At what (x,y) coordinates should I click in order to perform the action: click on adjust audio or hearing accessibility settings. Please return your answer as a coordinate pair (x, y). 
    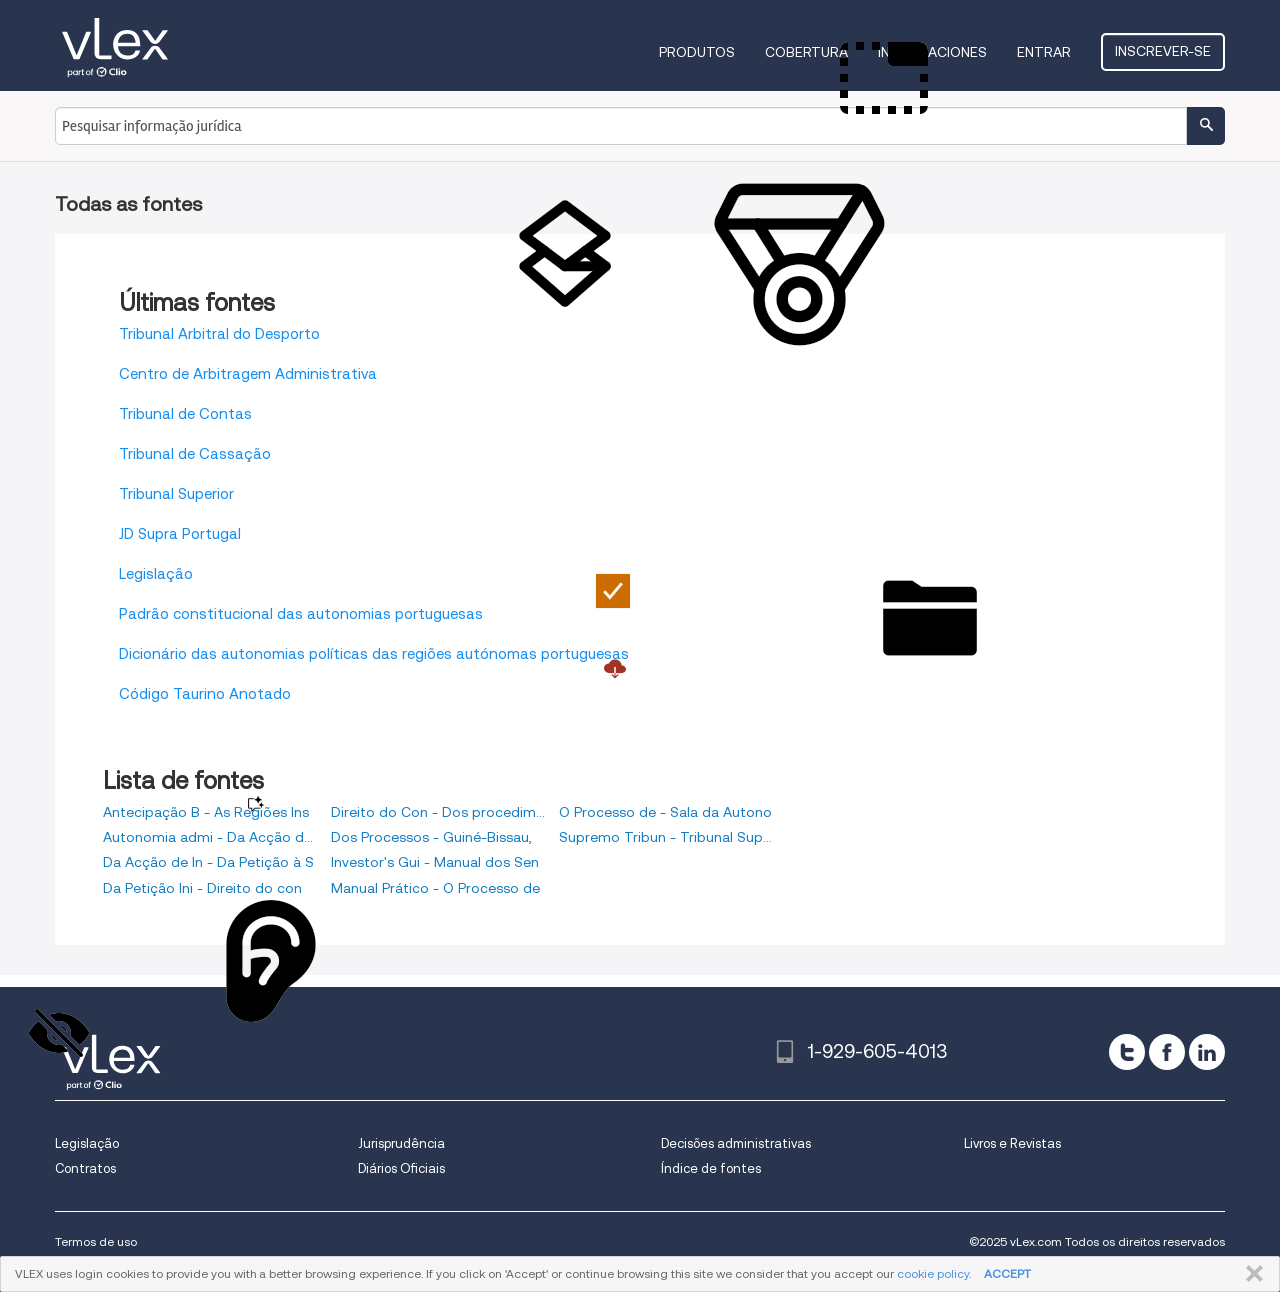
    Looking at the image, I should click on (271, 961).